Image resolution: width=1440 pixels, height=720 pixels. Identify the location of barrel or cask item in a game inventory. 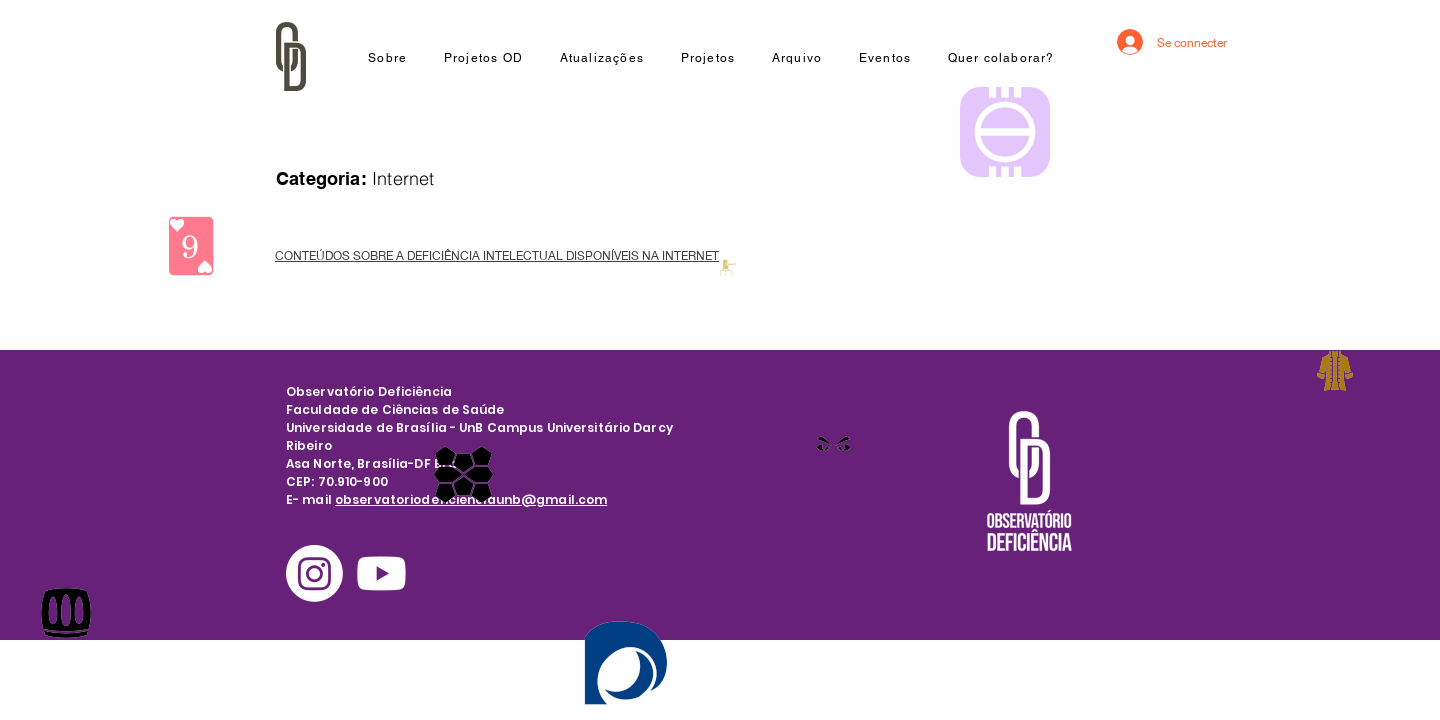
(66, 613).